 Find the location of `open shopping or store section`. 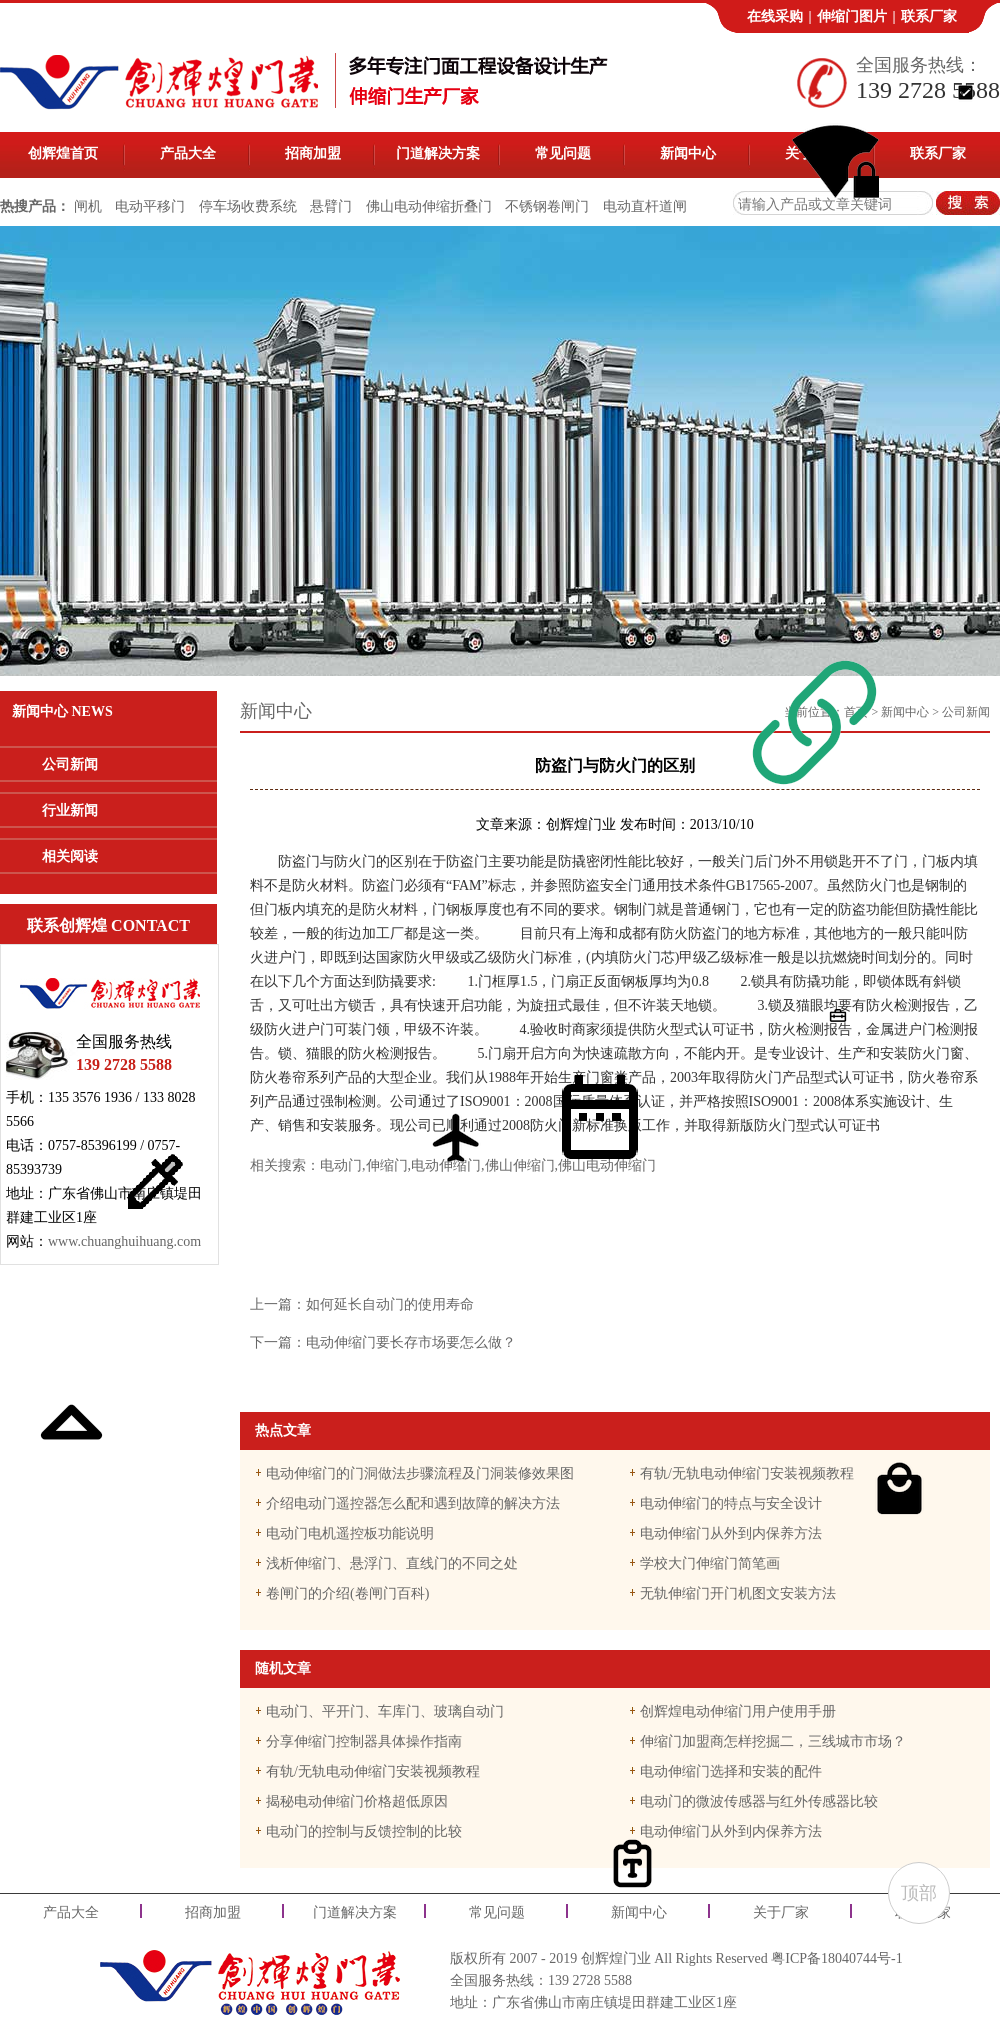

open shopping or store section is located at coordinates (899, 1489).